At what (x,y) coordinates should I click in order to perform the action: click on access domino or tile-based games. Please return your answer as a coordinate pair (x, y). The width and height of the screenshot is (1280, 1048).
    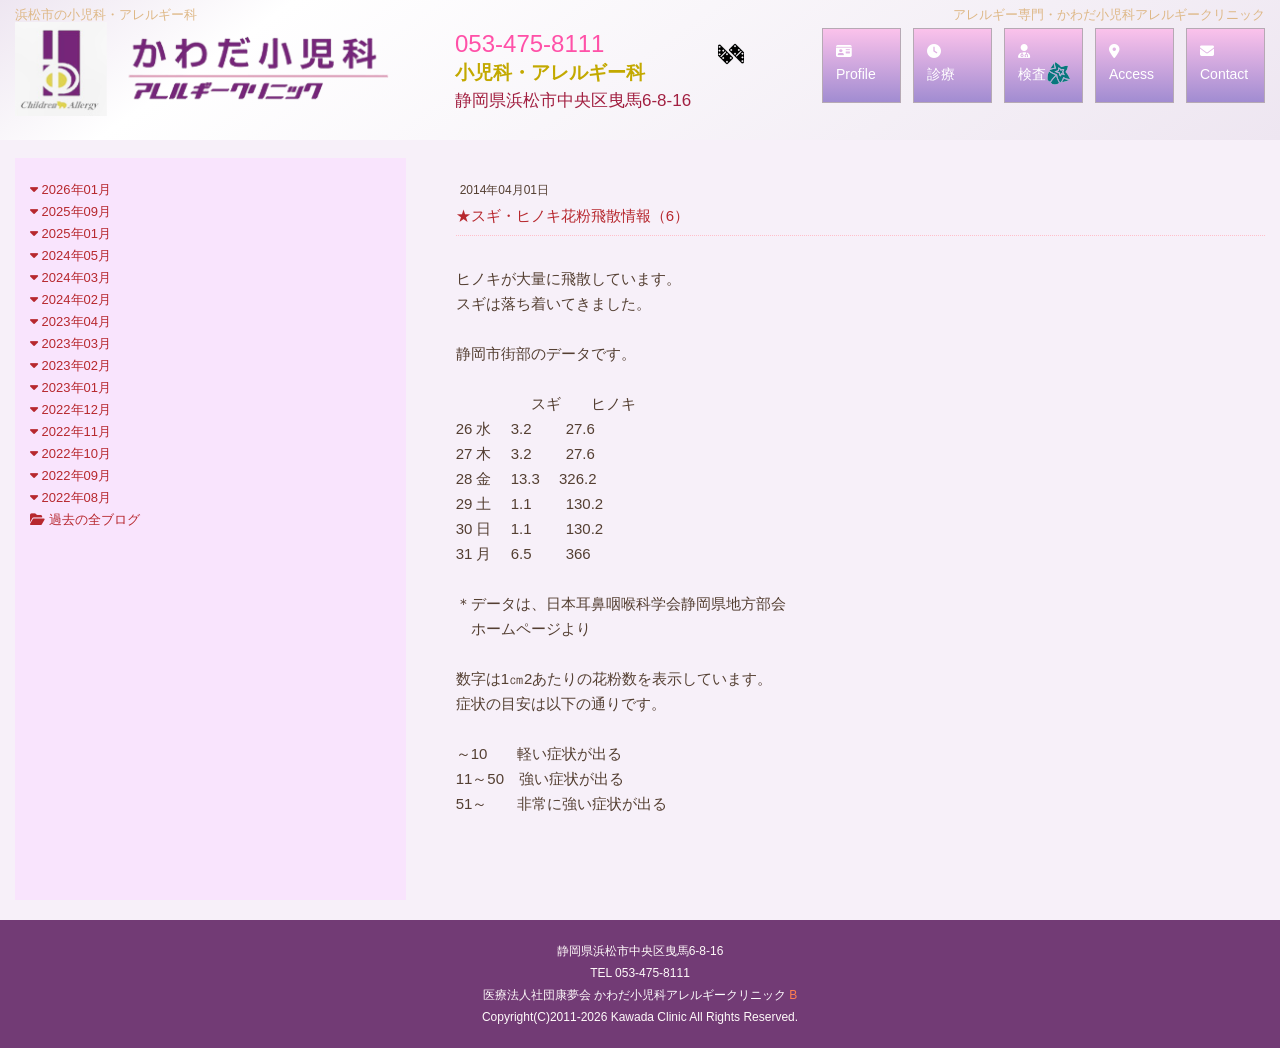
    Looking at the image, I should click on (731, 54).